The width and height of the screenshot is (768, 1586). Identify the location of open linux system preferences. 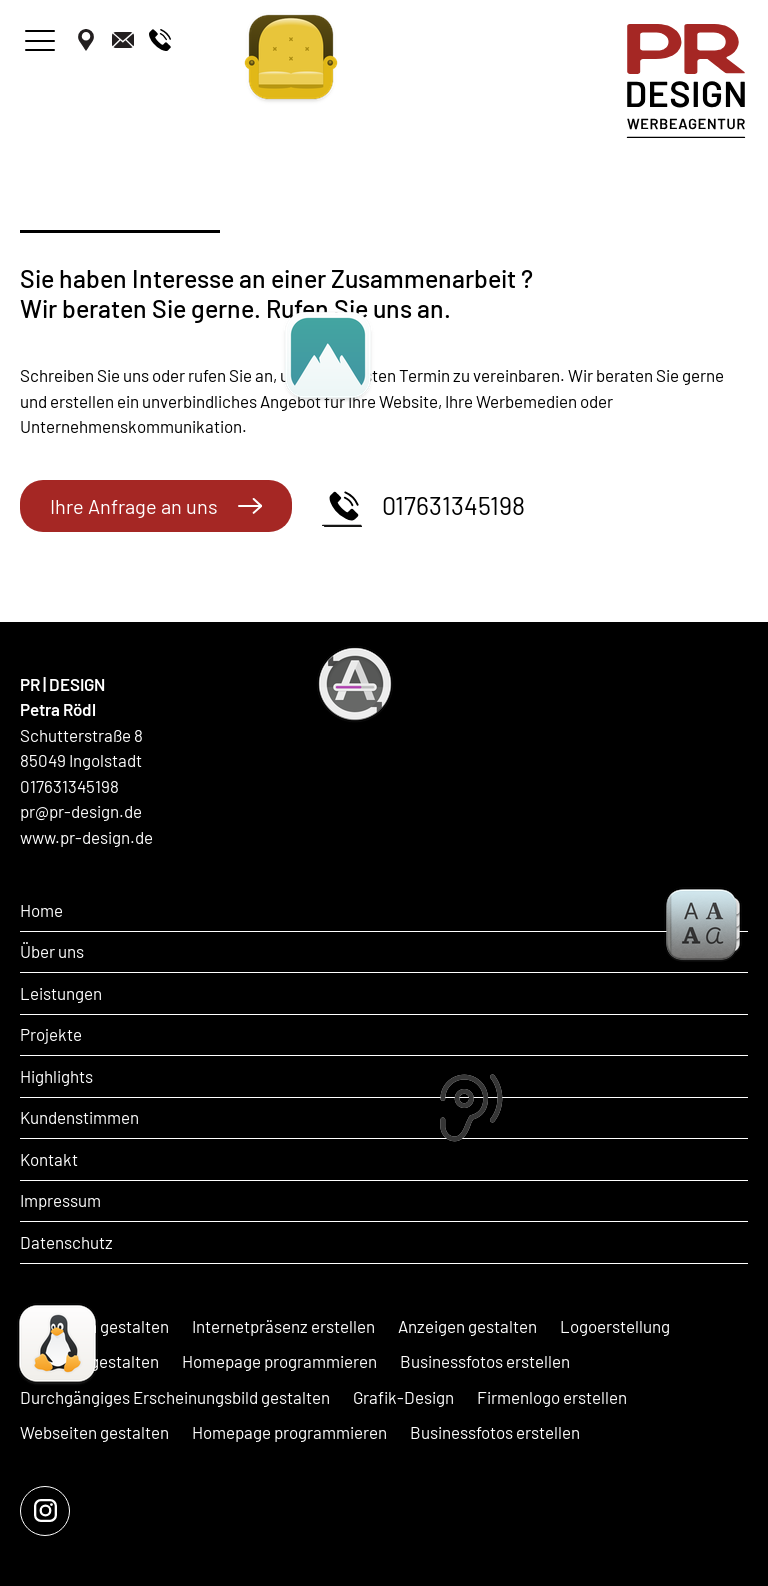
(57, 1343).